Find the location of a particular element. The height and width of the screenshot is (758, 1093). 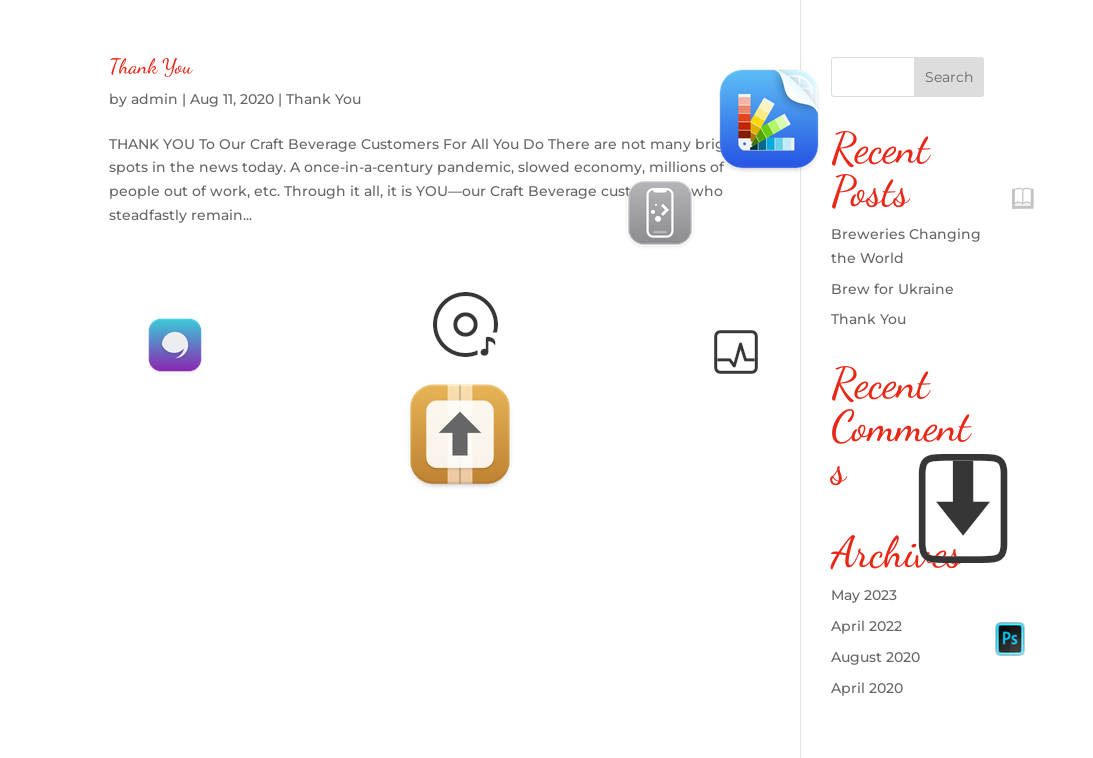

system update package ready to install is located at coordinates (460, 436).